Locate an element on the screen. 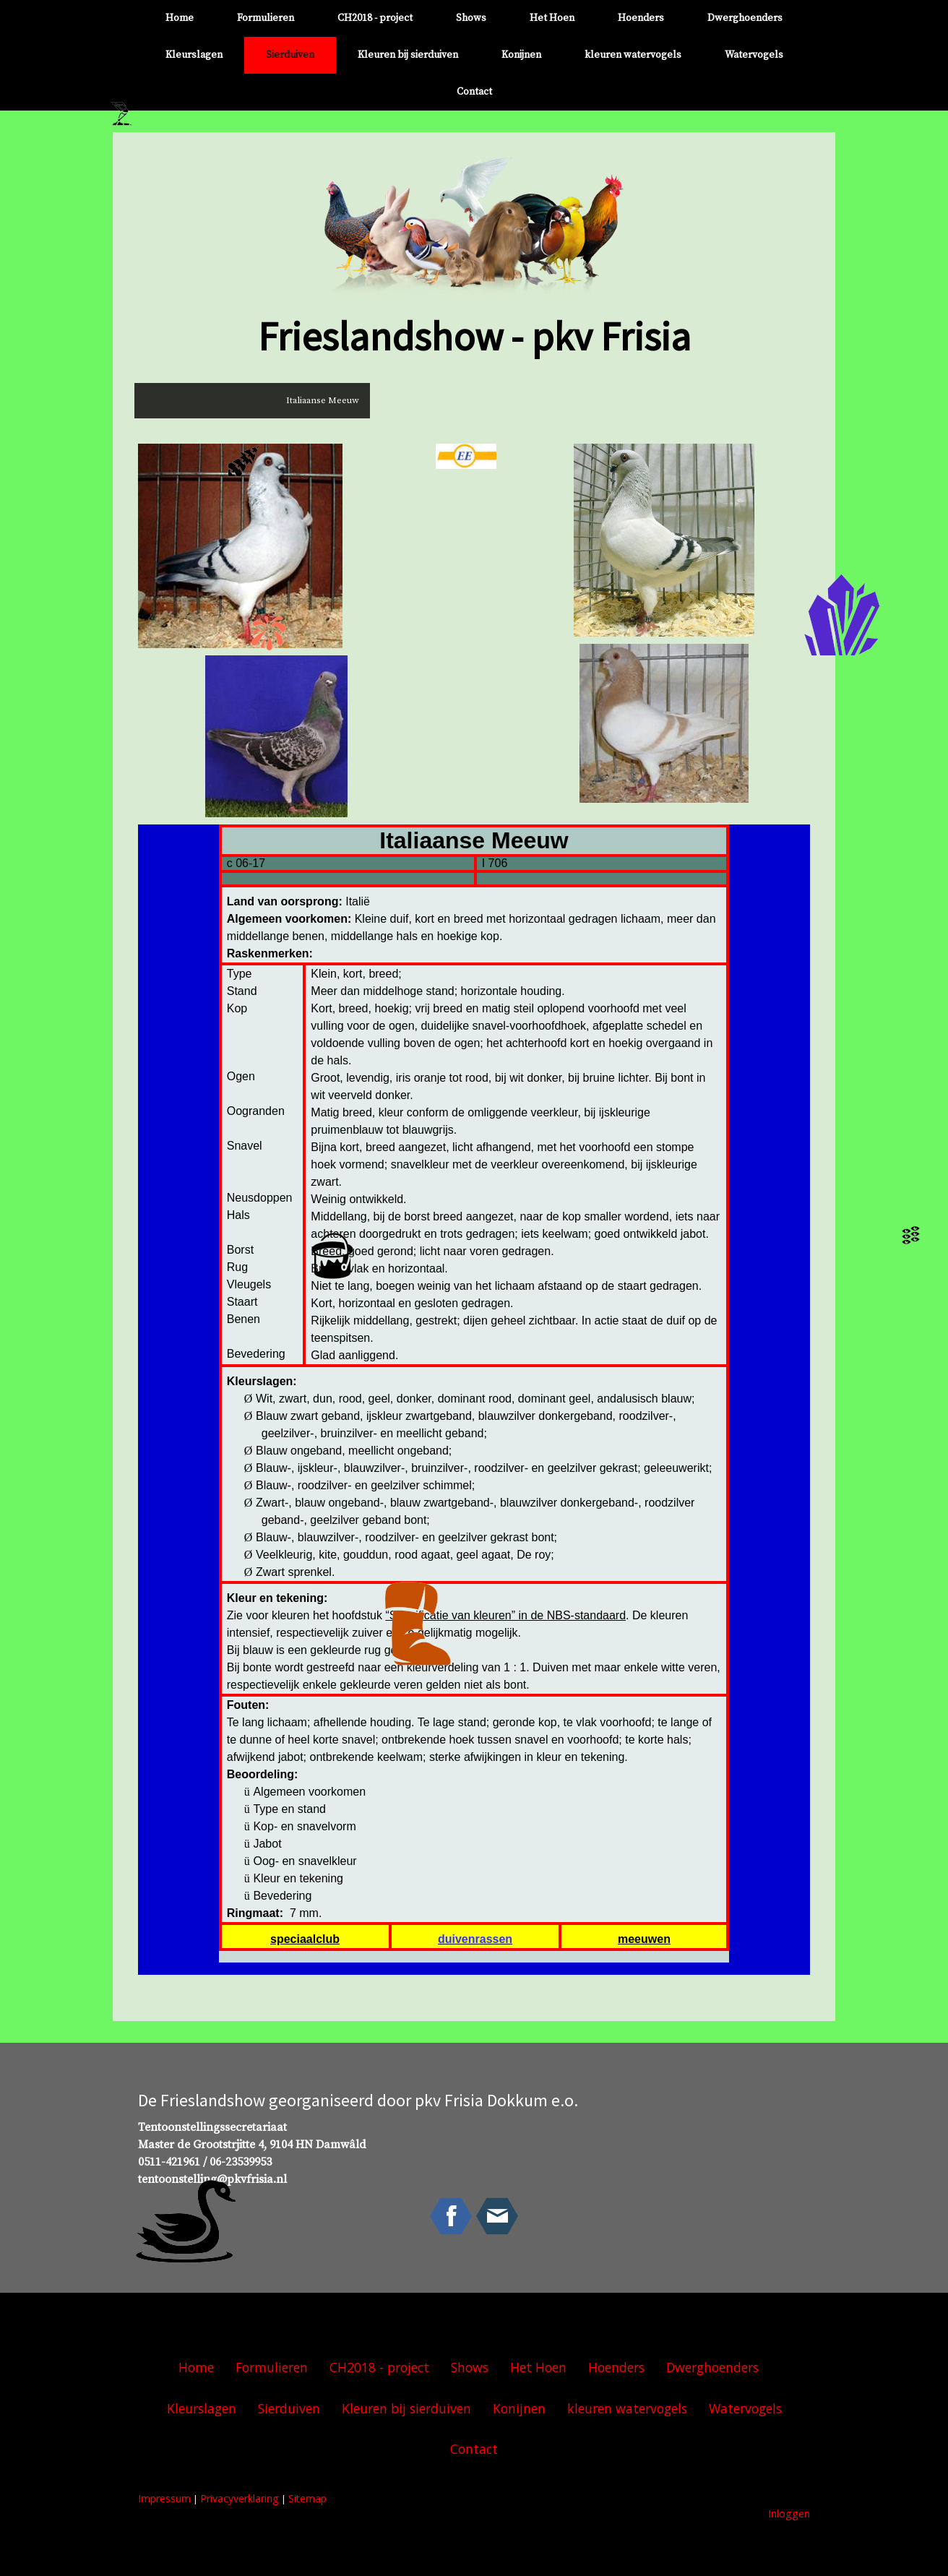 The image size is (948, 2576). fill an area with color is located at coordinates (332, 1256).